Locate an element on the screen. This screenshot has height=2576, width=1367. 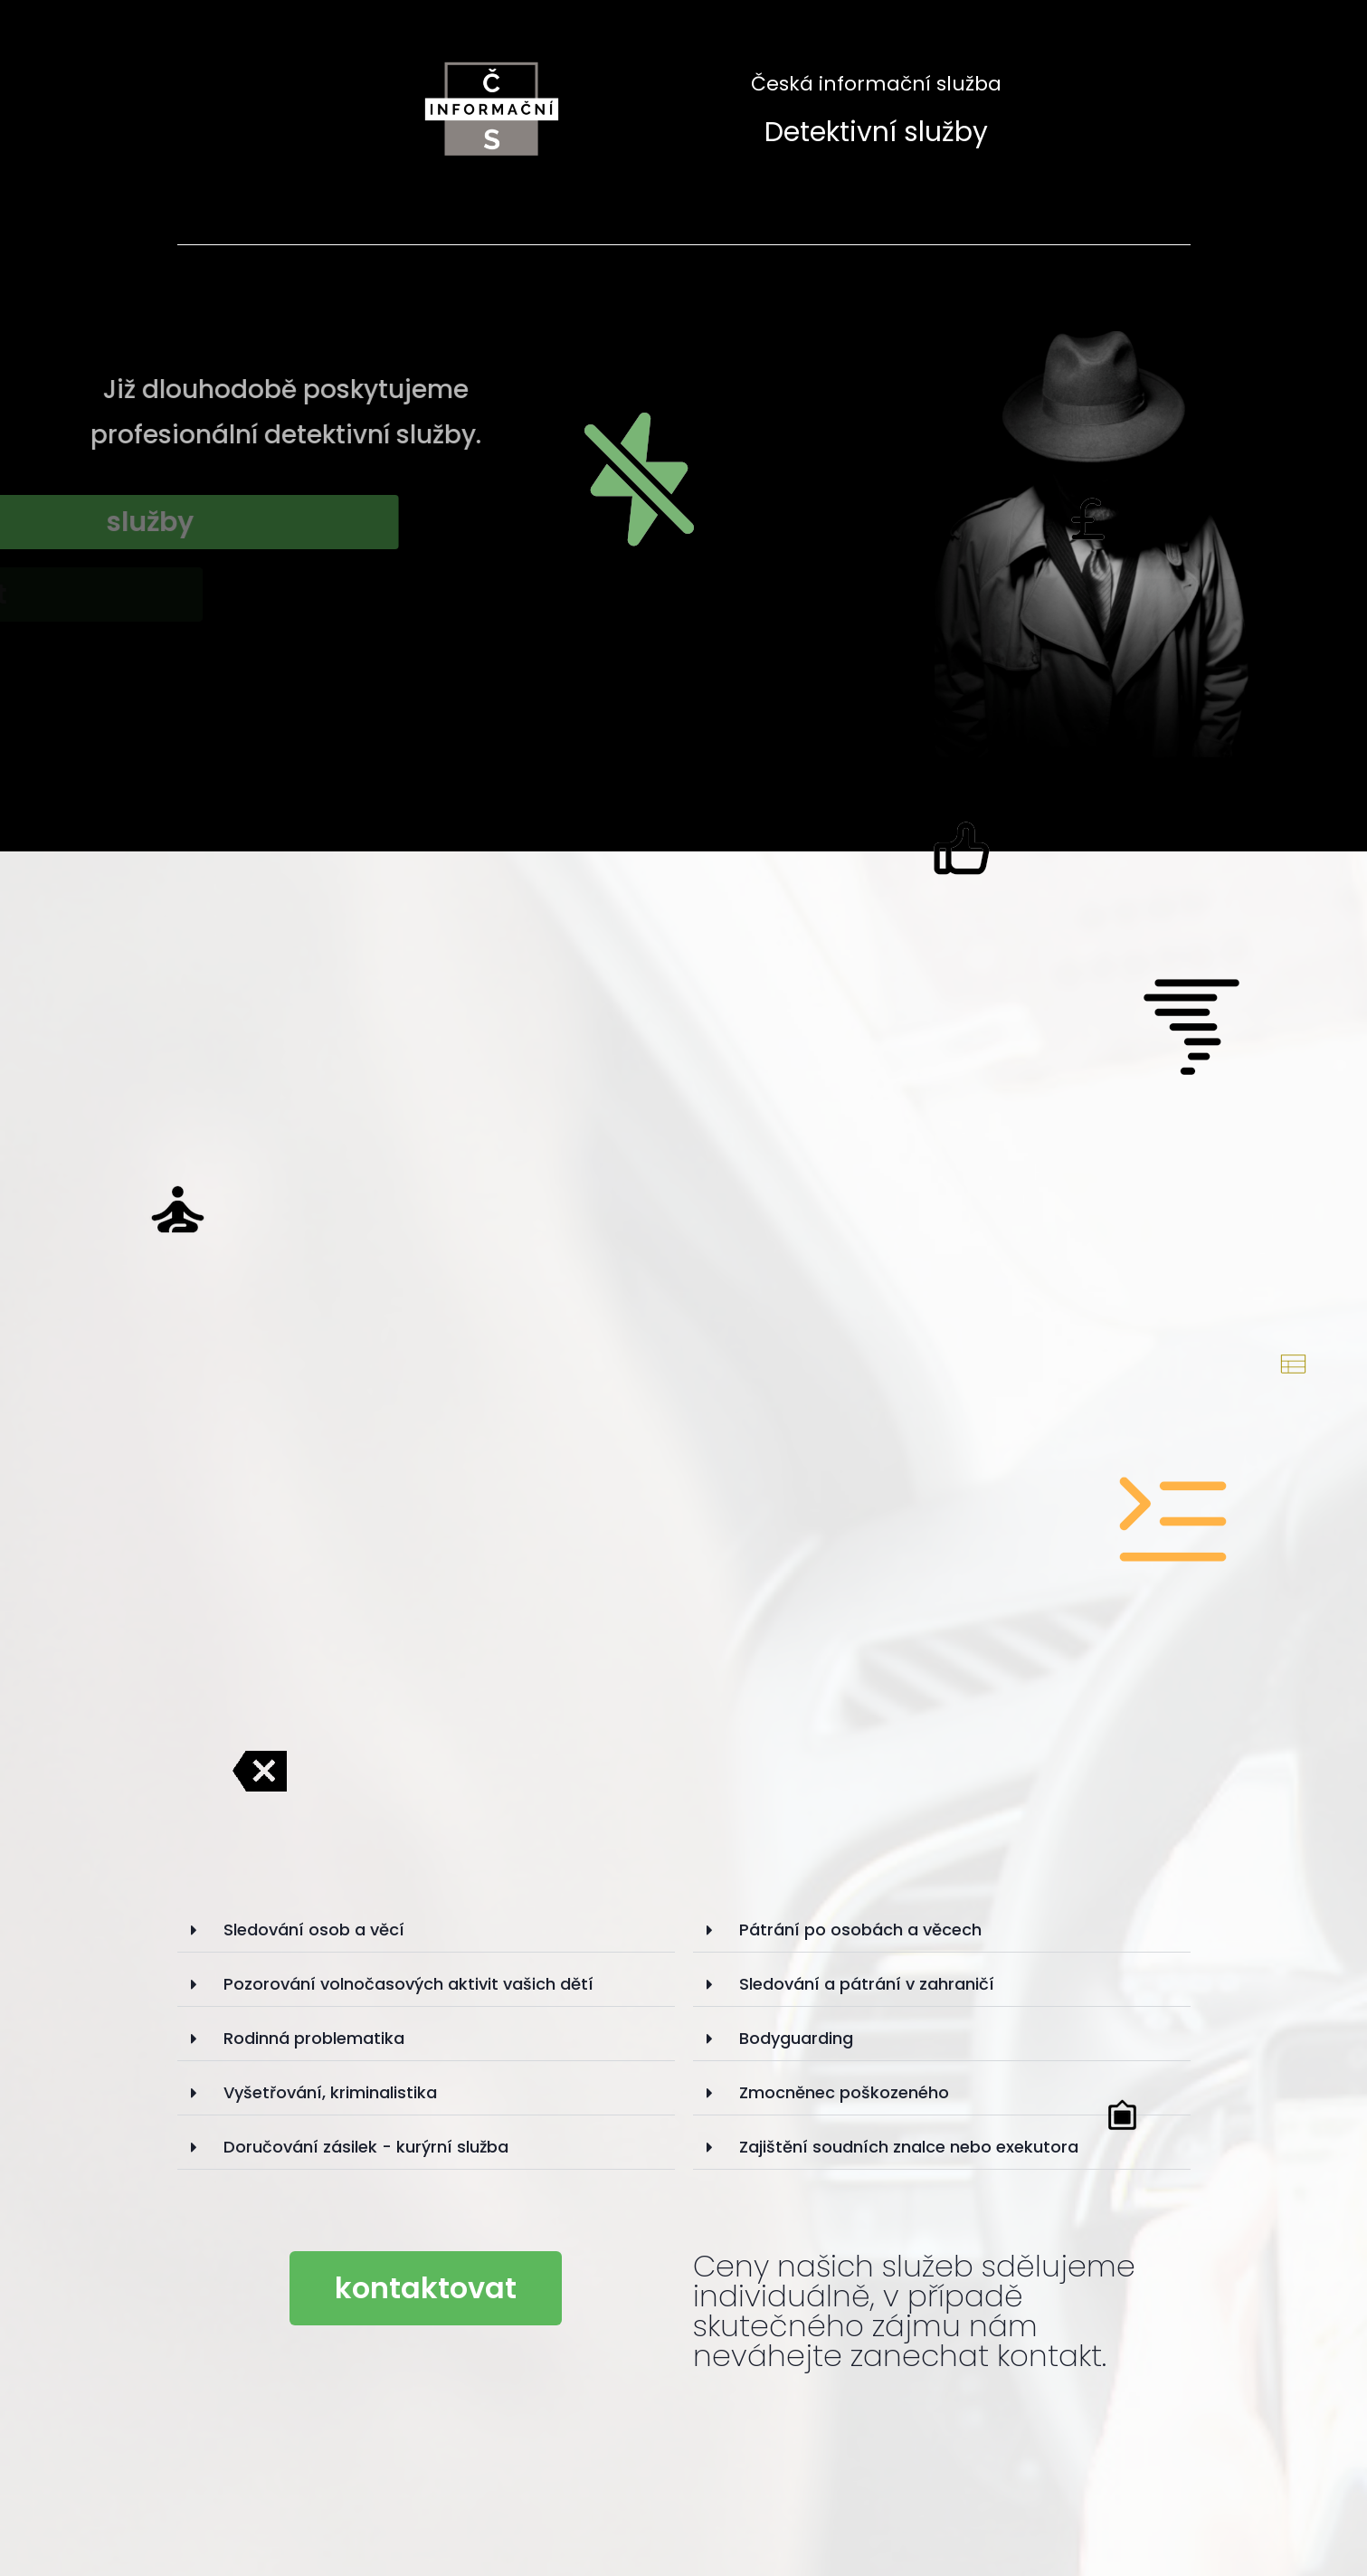
view photo in a decorative frame is located at coordinates (1122, 2115).